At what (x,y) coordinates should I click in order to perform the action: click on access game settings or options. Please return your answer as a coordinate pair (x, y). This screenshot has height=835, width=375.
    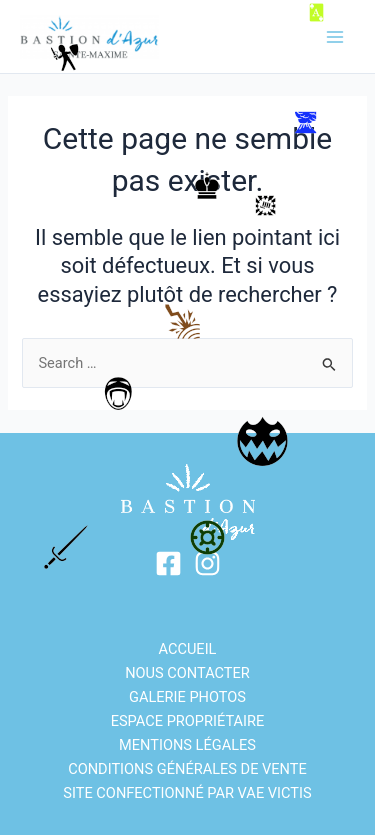
    Looking at the image, I should click on (207, 537).